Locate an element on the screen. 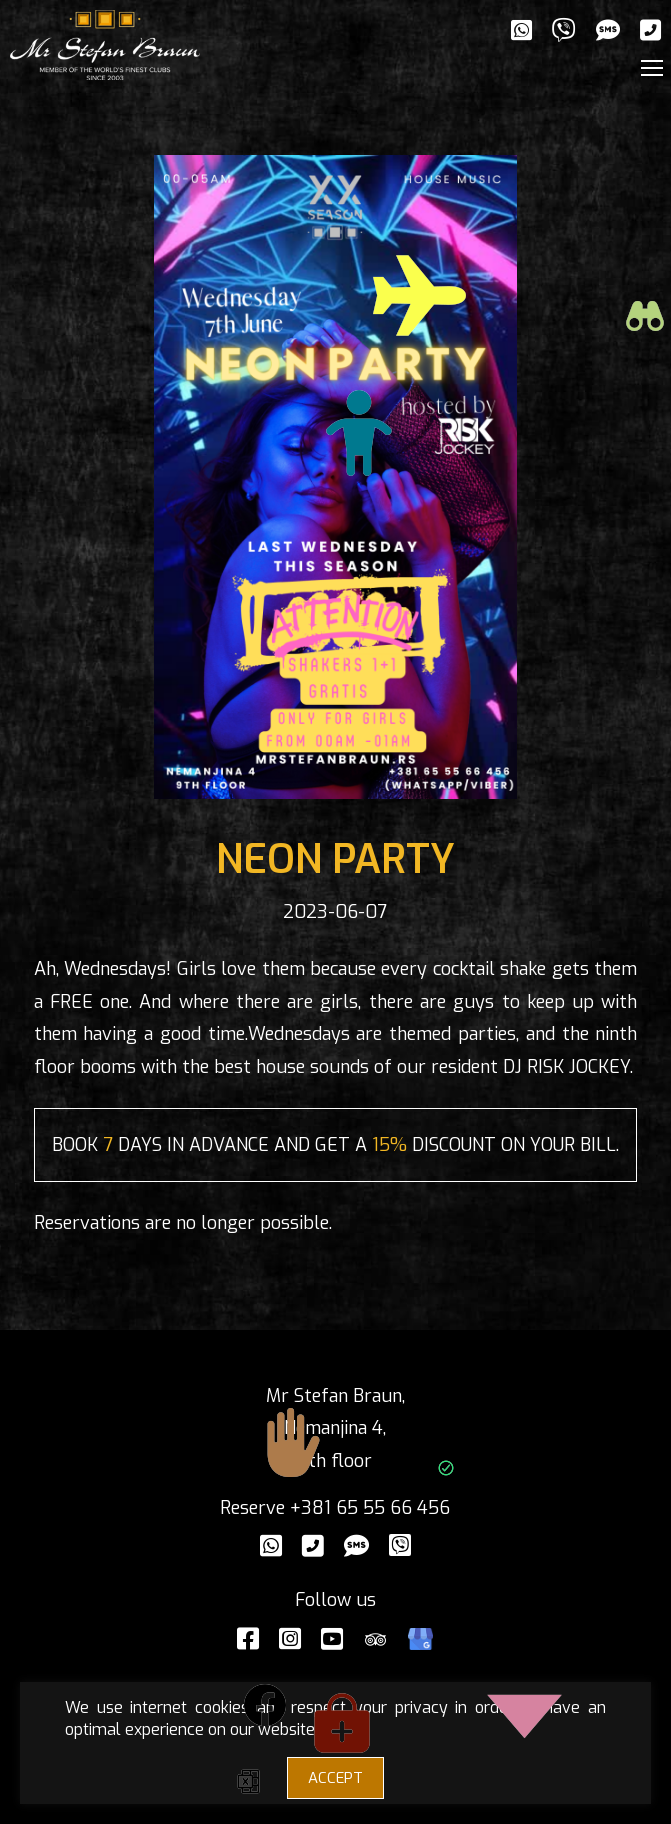 This screenshot has height=1824, width=671. open microsoft excel is located at coordinates (249, 1781).